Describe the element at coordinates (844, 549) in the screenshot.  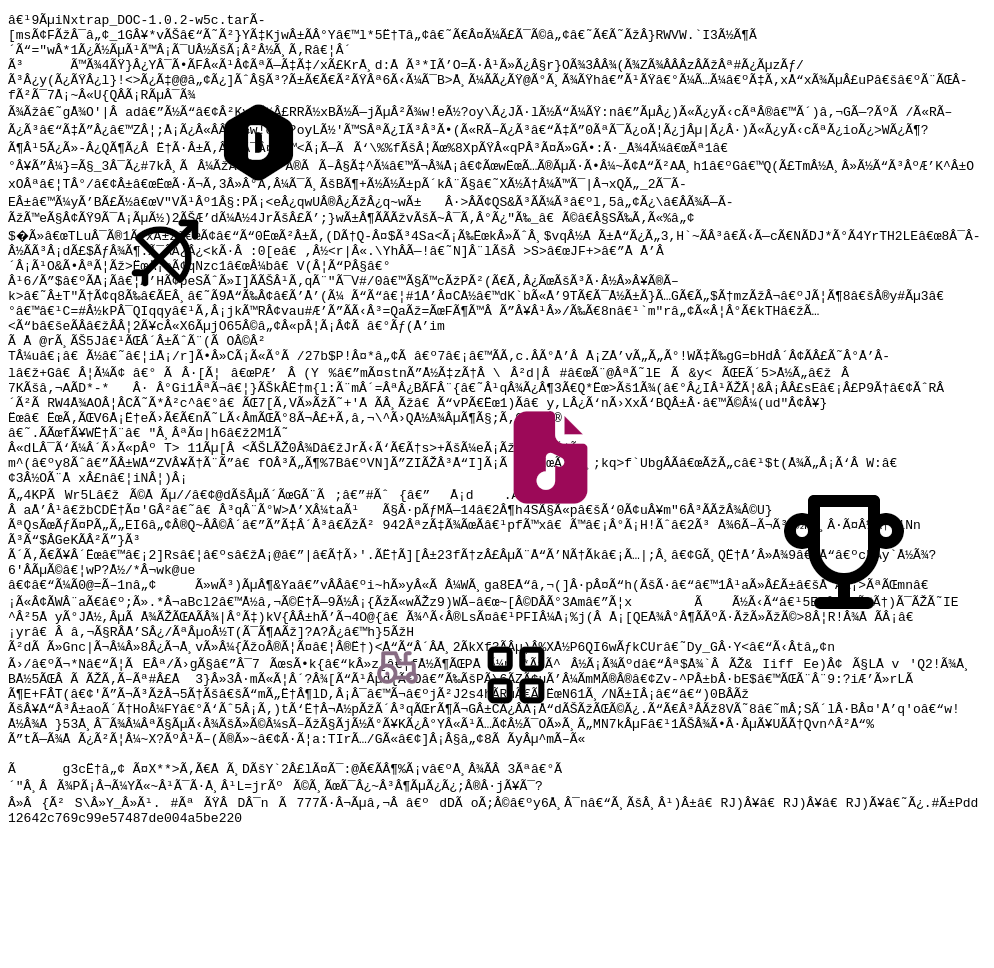
I see `view achievements or awards` at that location.